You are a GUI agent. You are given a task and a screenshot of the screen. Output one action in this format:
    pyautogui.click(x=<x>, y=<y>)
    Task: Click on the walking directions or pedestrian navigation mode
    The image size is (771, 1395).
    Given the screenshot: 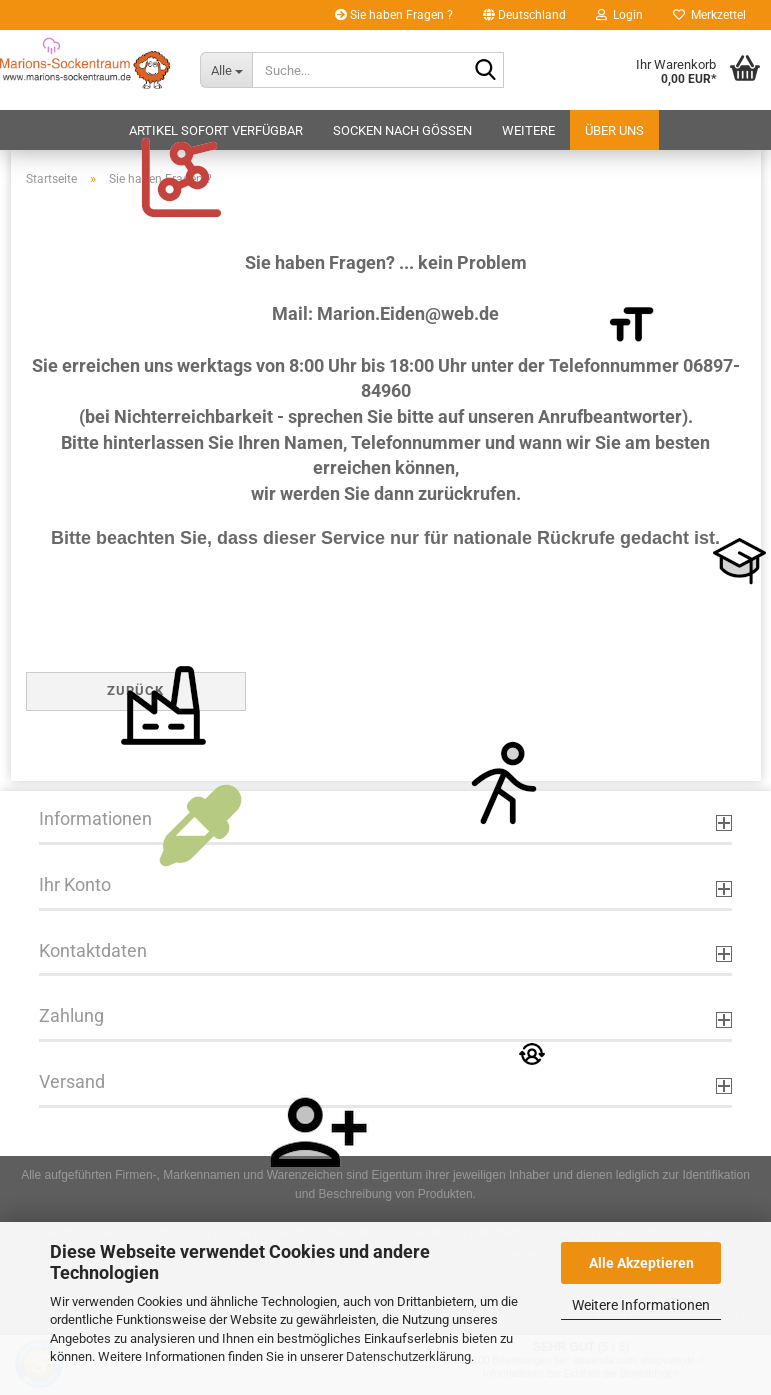 What is the action you would take?
    pyautogui.click(x=504, y=783)
    